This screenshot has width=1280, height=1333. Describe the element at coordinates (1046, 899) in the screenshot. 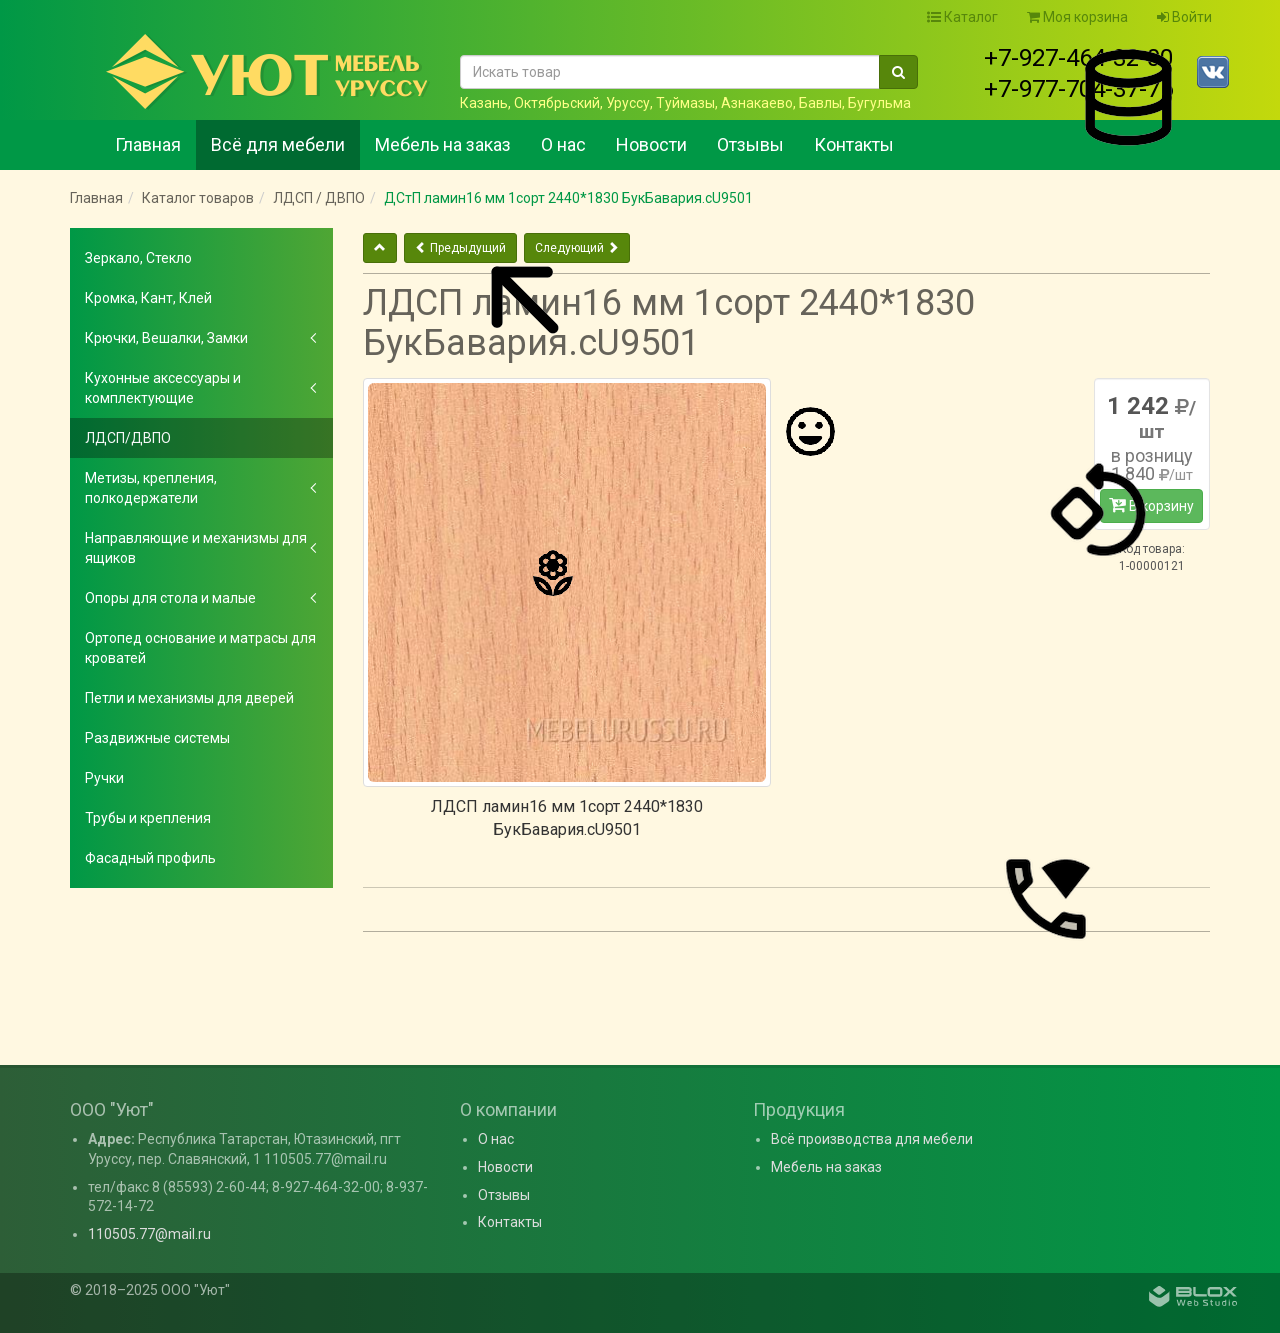

I see `enable wifi calling feature` at that location.